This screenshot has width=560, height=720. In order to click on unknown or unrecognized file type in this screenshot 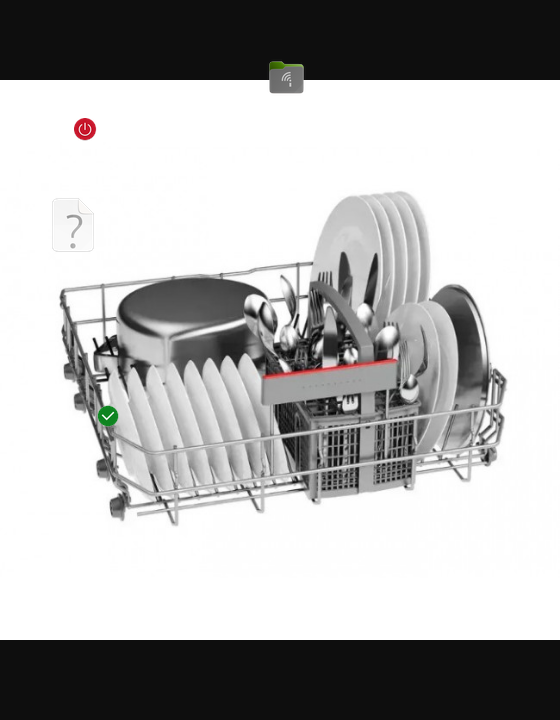, I will do `click(73, 225)`.